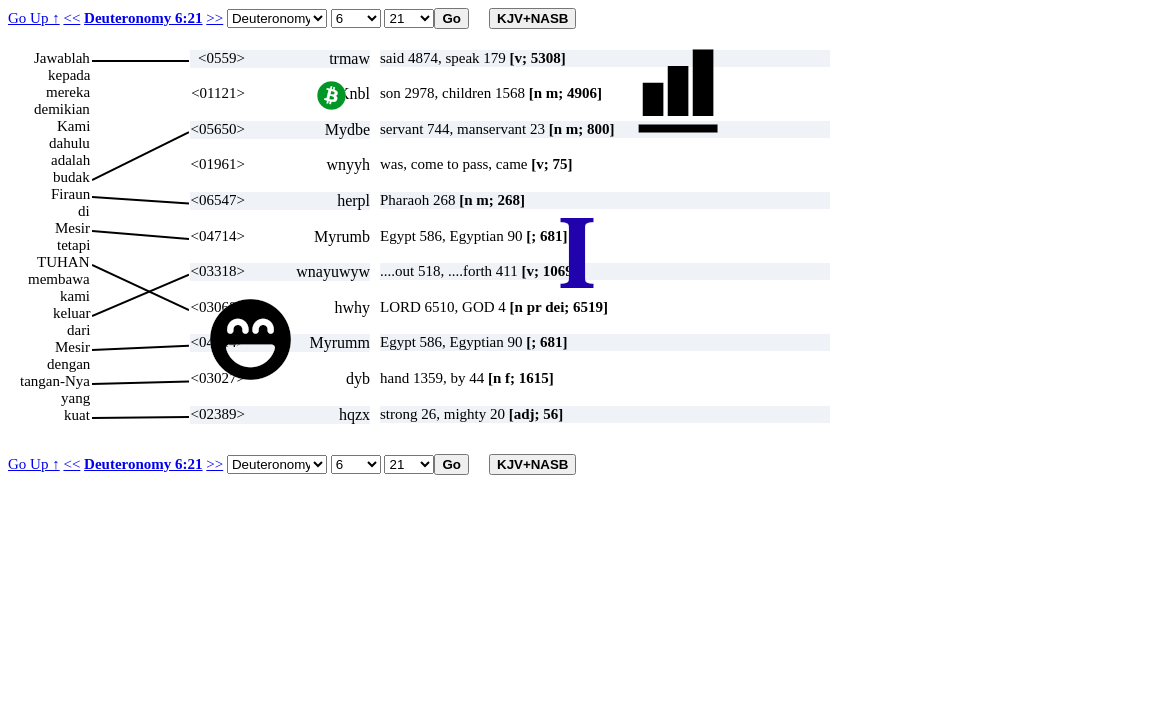 The width and height of the screenshot is (1175, 720). I want to click on open instapaper app, so click(577, 253).